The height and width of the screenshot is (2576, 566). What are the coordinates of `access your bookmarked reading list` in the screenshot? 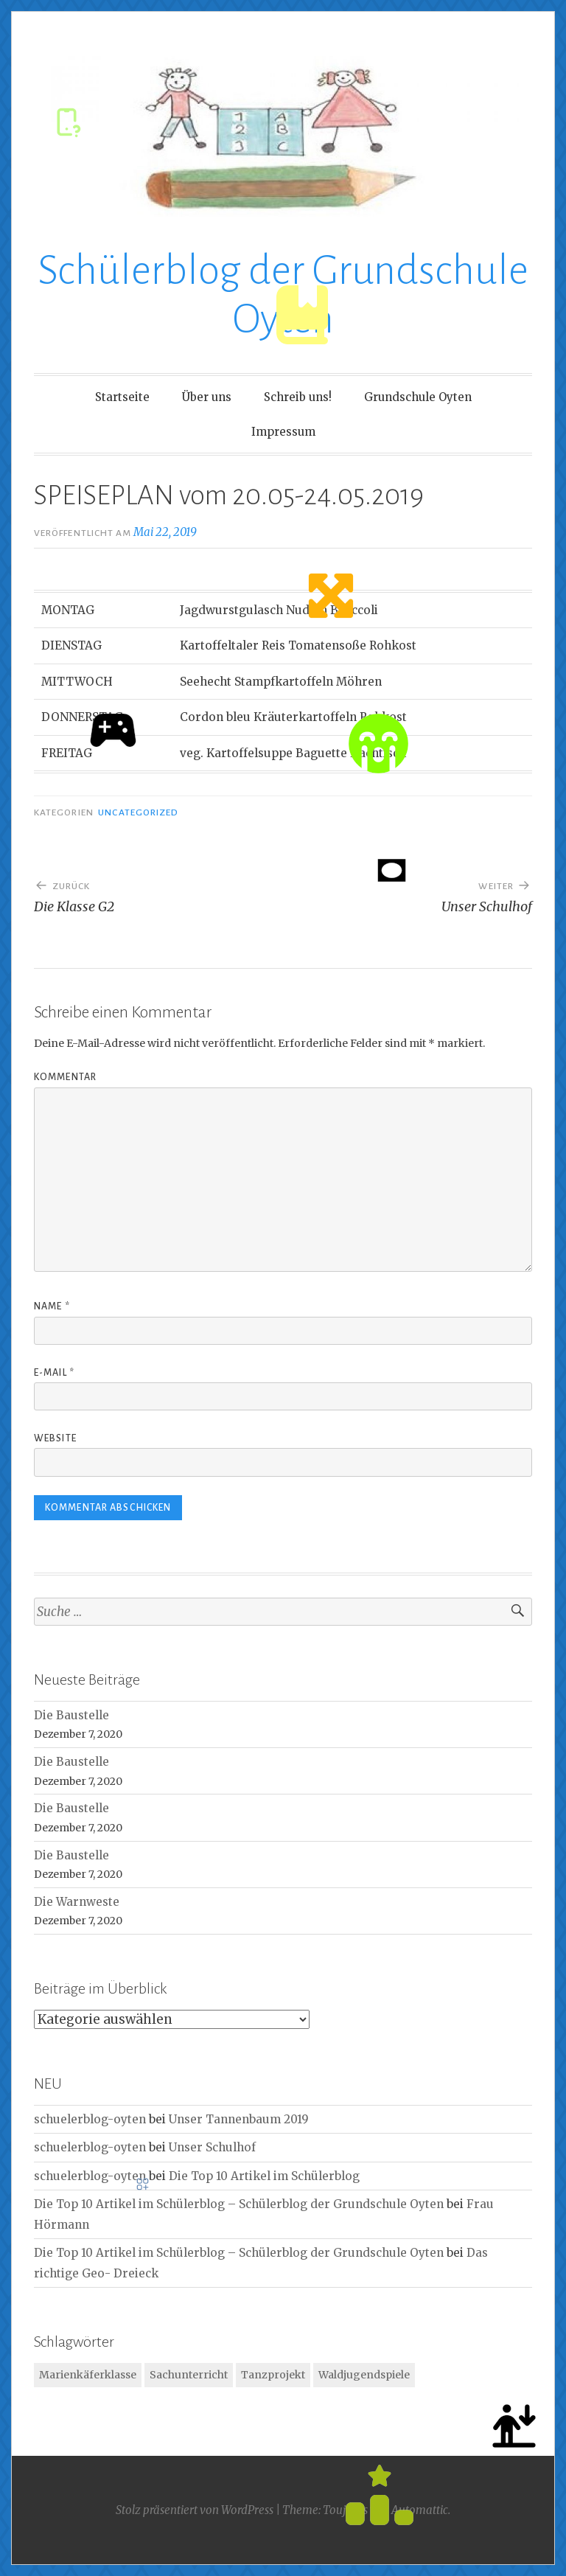 It's located at (302, 315).